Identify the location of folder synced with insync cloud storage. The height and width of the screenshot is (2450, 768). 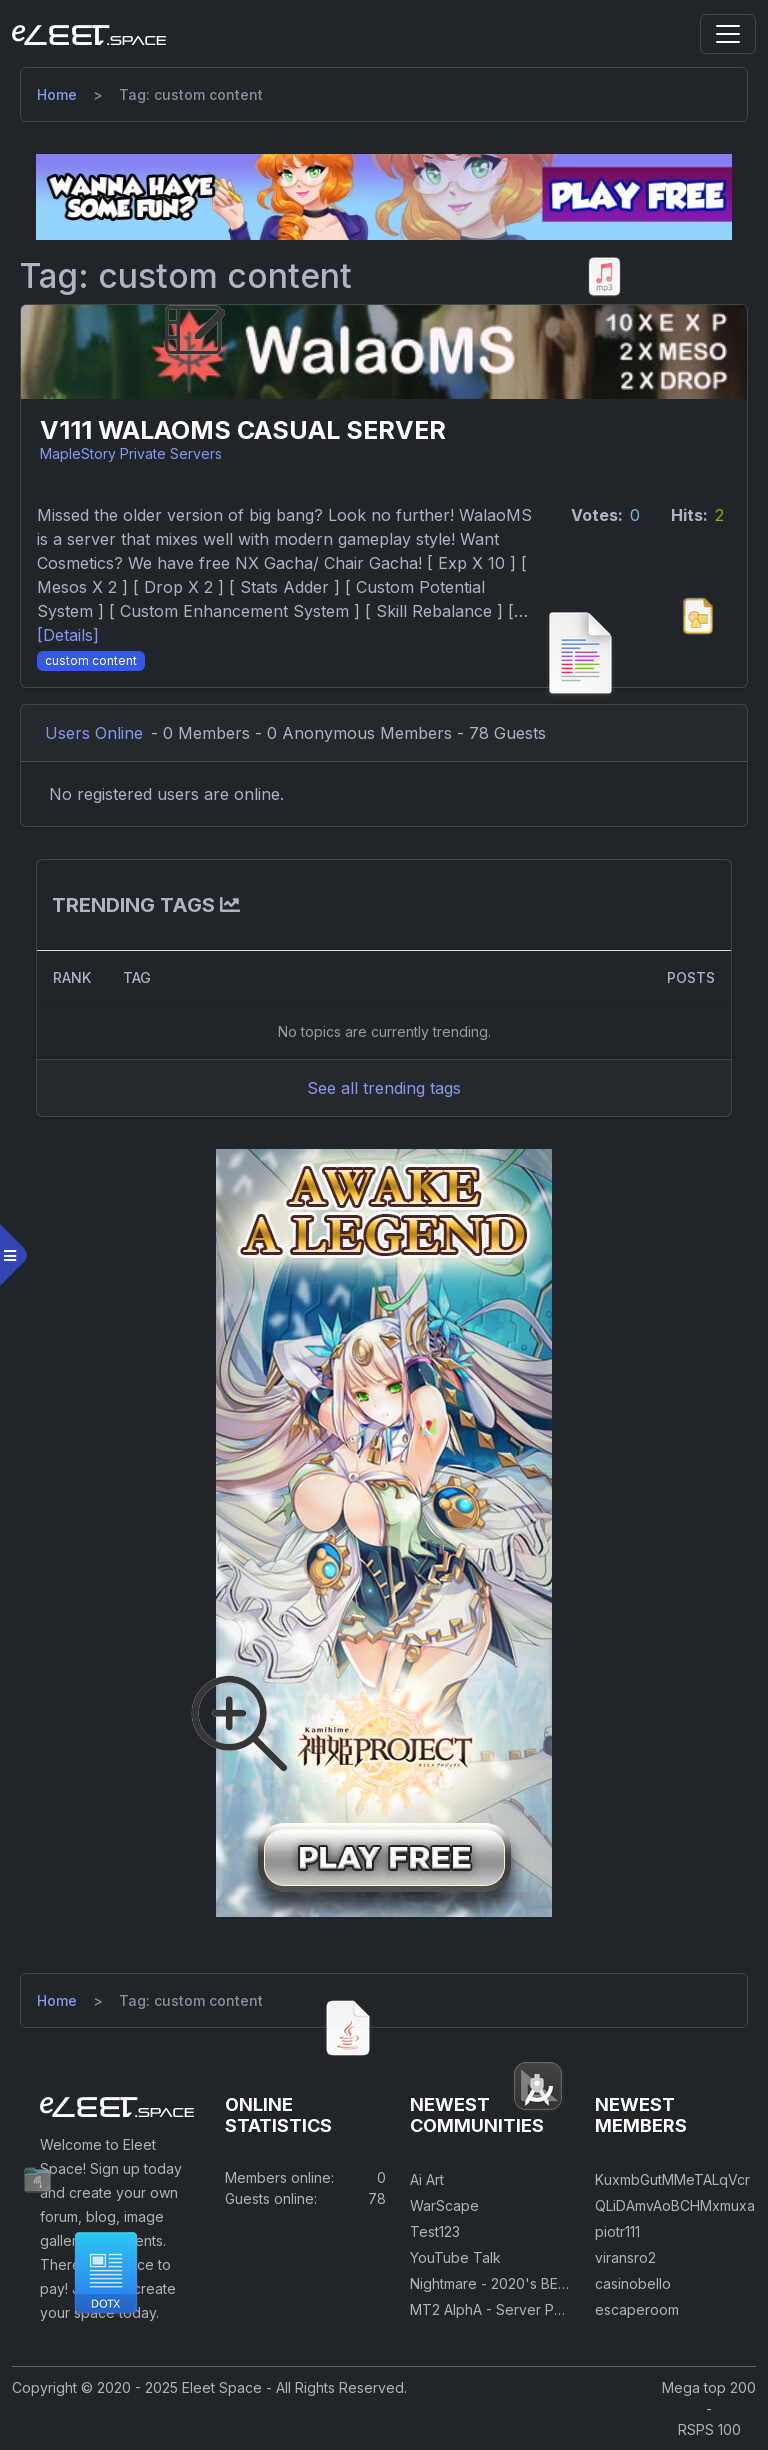
(37, 2179).